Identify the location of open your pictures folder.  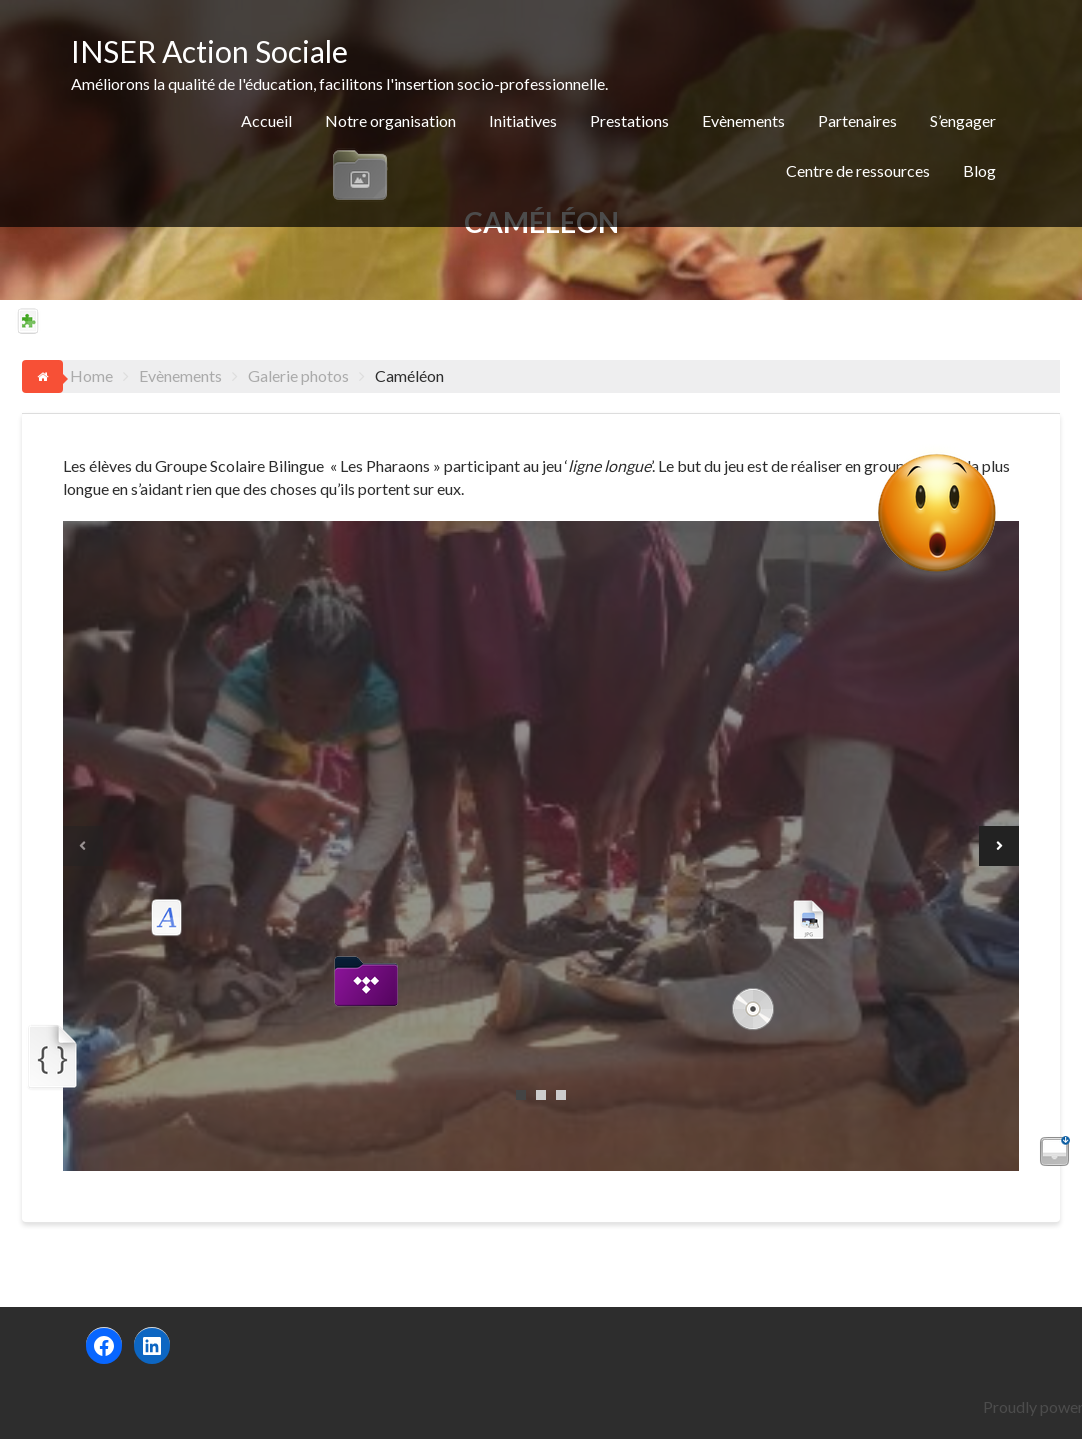
(360, 175).